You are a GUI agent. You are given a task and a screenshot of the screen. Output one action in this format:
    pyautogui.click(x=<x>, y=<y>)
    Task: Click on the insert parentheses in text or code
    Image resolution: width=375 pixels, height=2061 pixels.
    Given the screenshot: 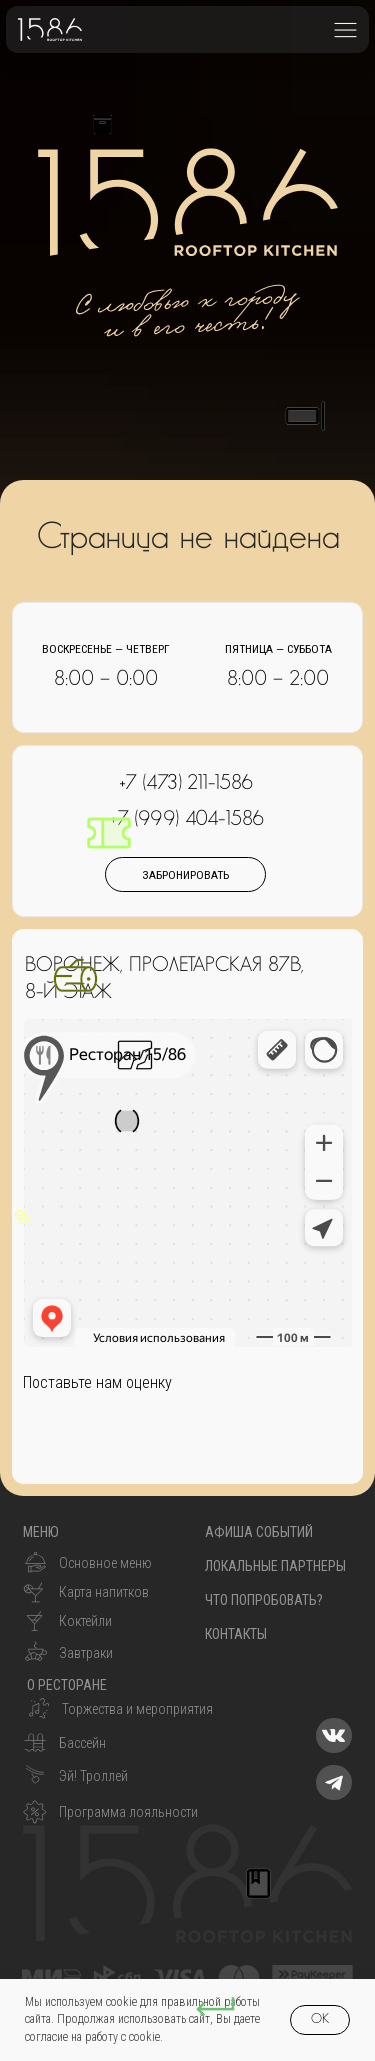 What is the action you would take?
    pyautogui.click(x=127, y=1121)
    